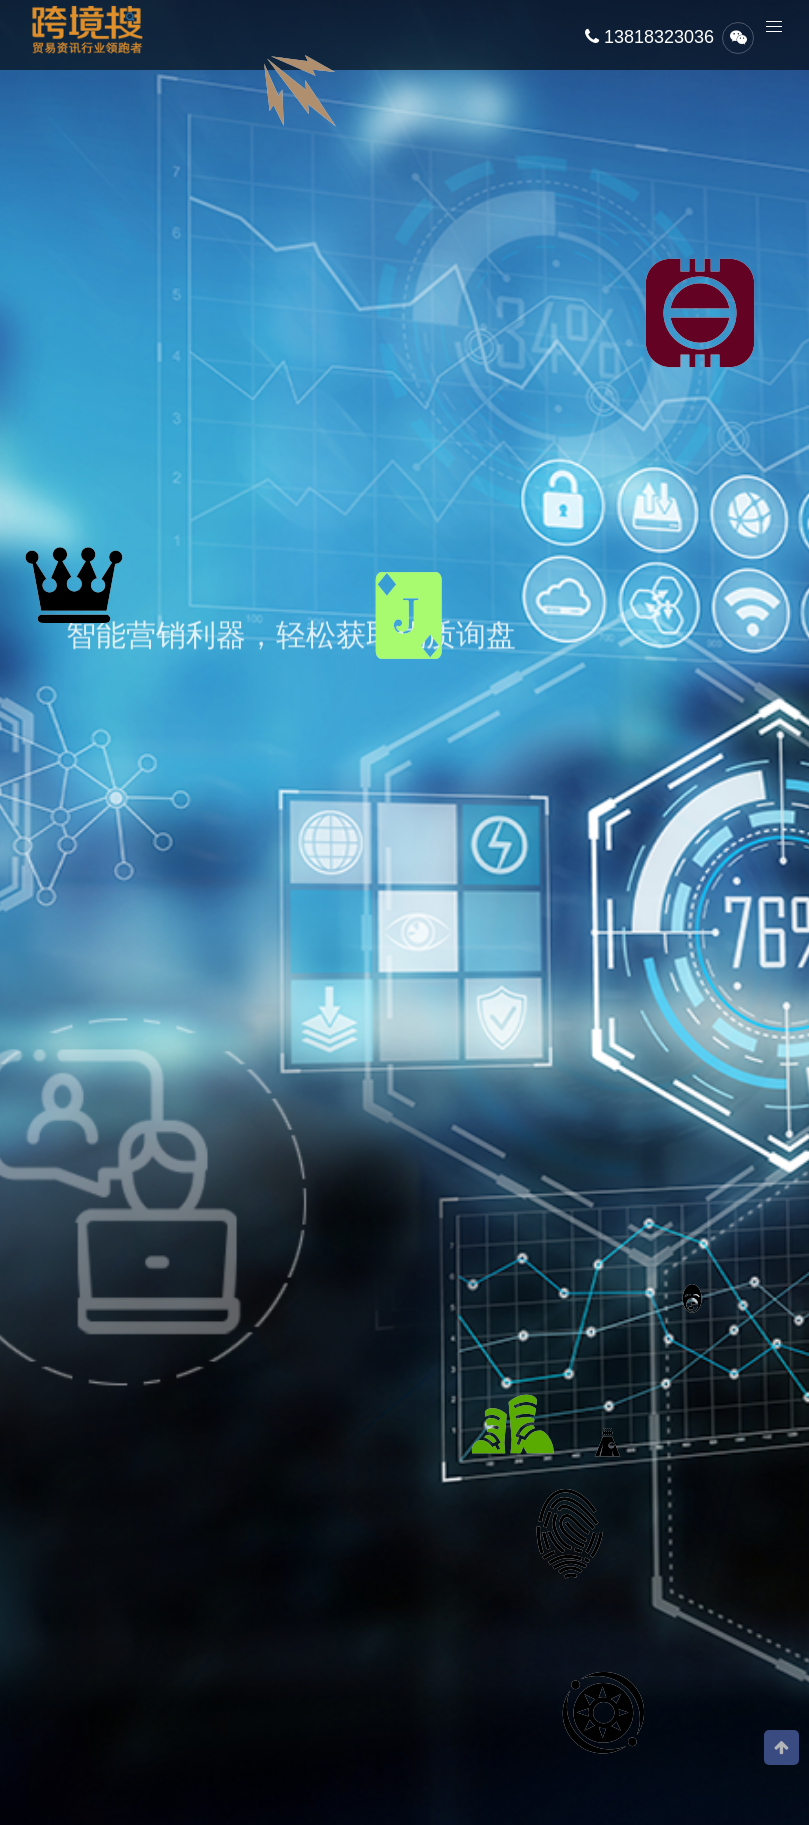 Image resolution: width=809 pixels, height=1825 pixels. What do you see at coordinates (700, 313) in the screenshot?
I see `represents a microchip or processor component` at bounding box center [700, 313].